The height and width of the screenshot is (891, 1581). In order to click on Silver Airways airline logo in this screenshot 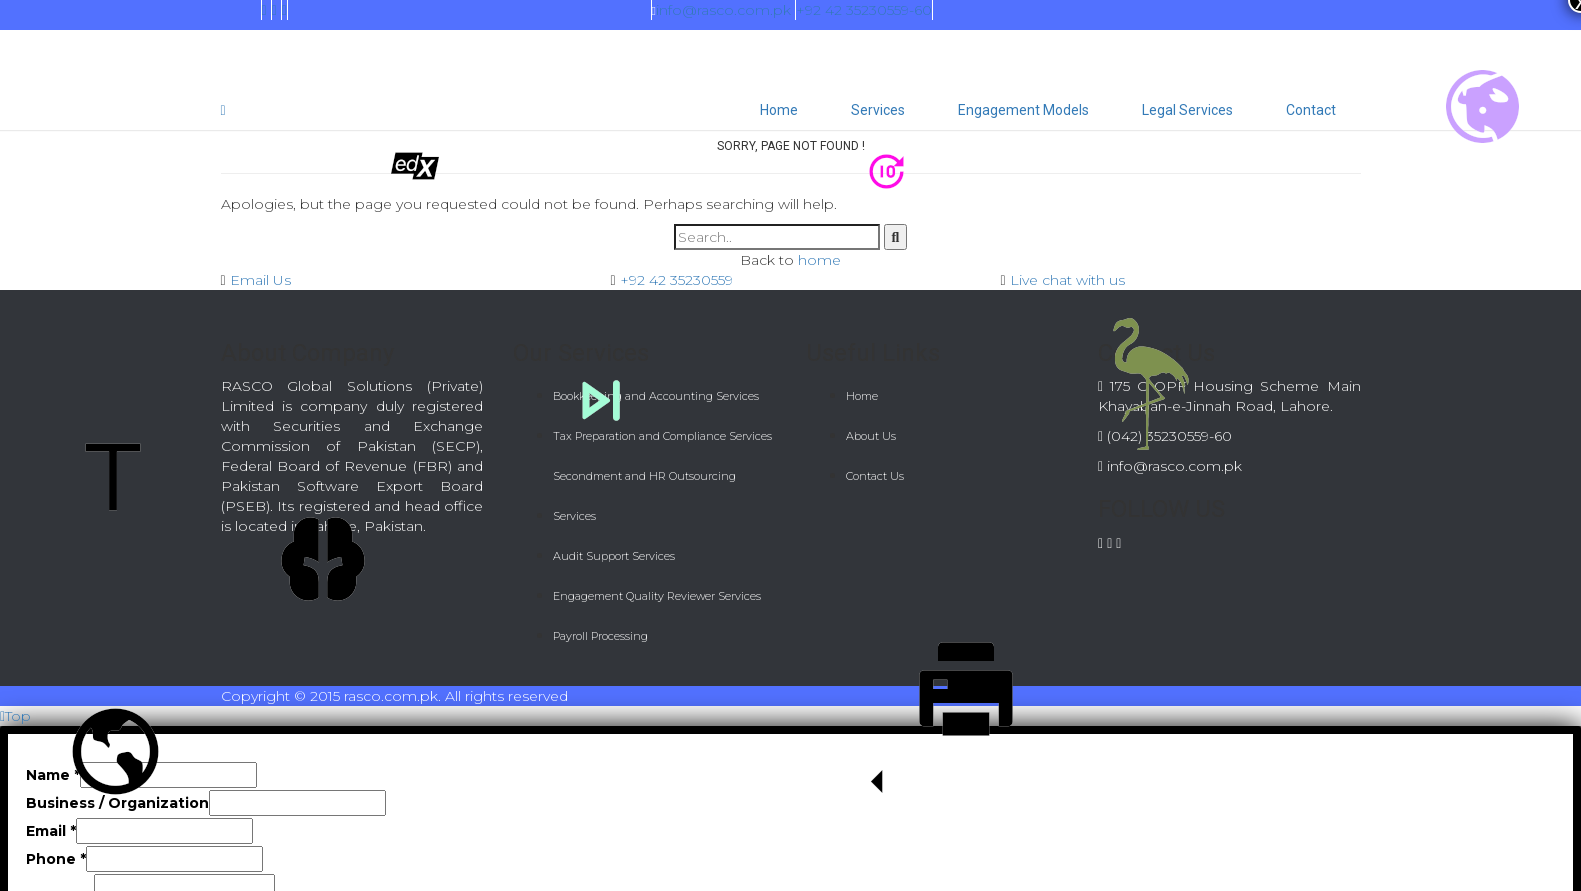, I will do `click(1151, 384)`.